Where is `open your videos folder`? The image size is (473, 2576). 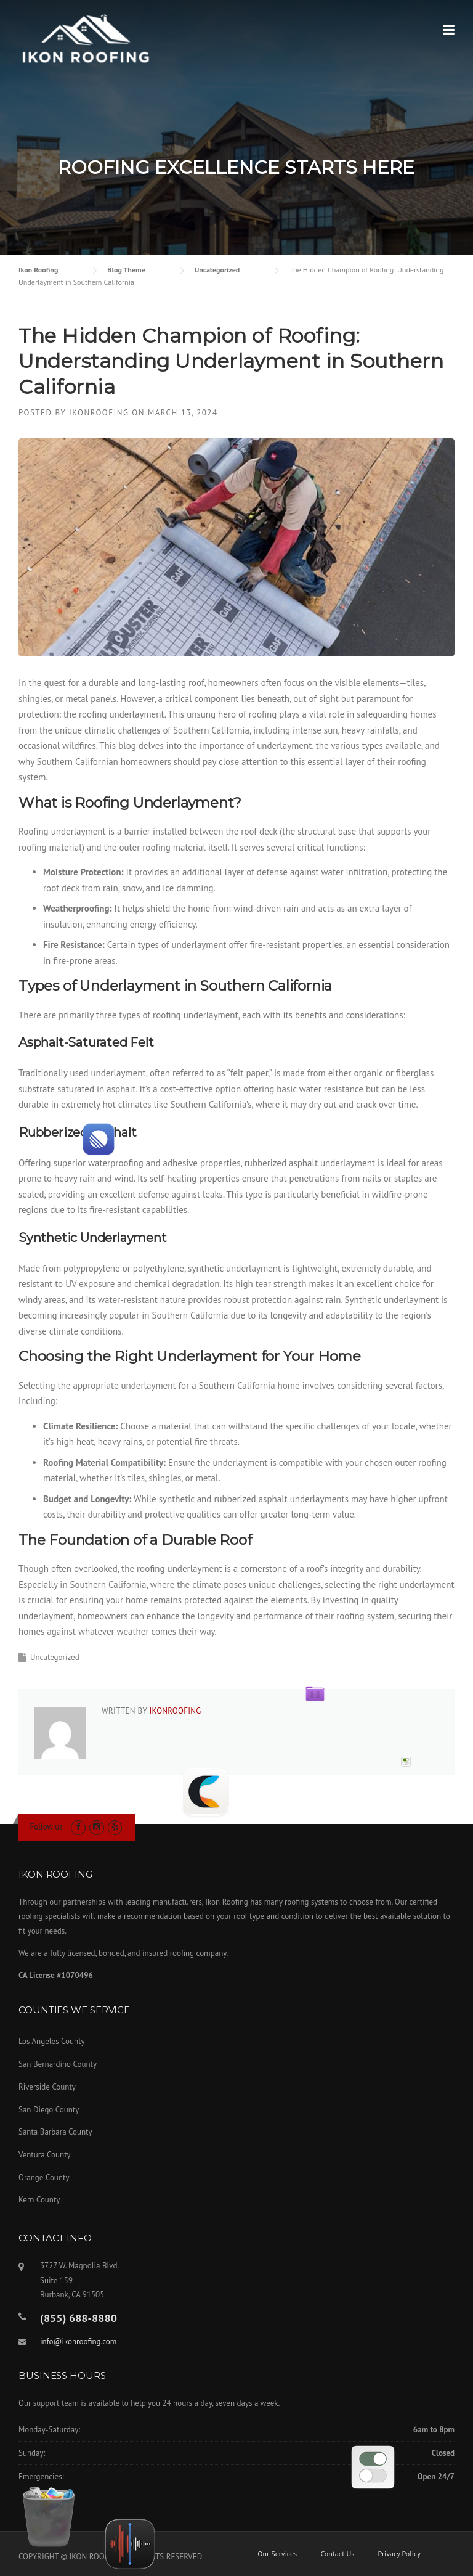 open your videos folder is located at coordinates (315, 1693).